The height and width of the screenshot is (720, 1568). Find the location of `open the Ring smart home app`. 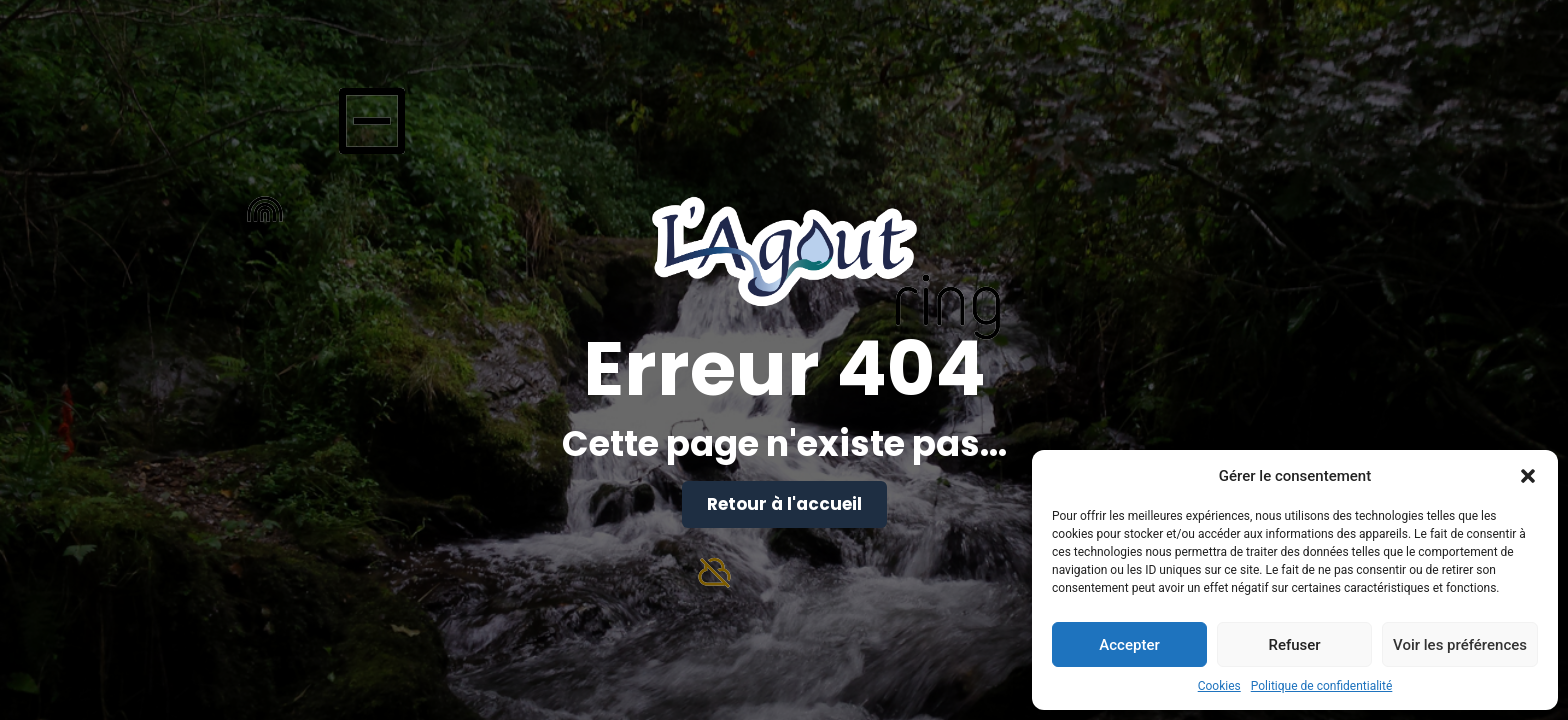

open the Ring smart home app is located at coordinates (948, 307).